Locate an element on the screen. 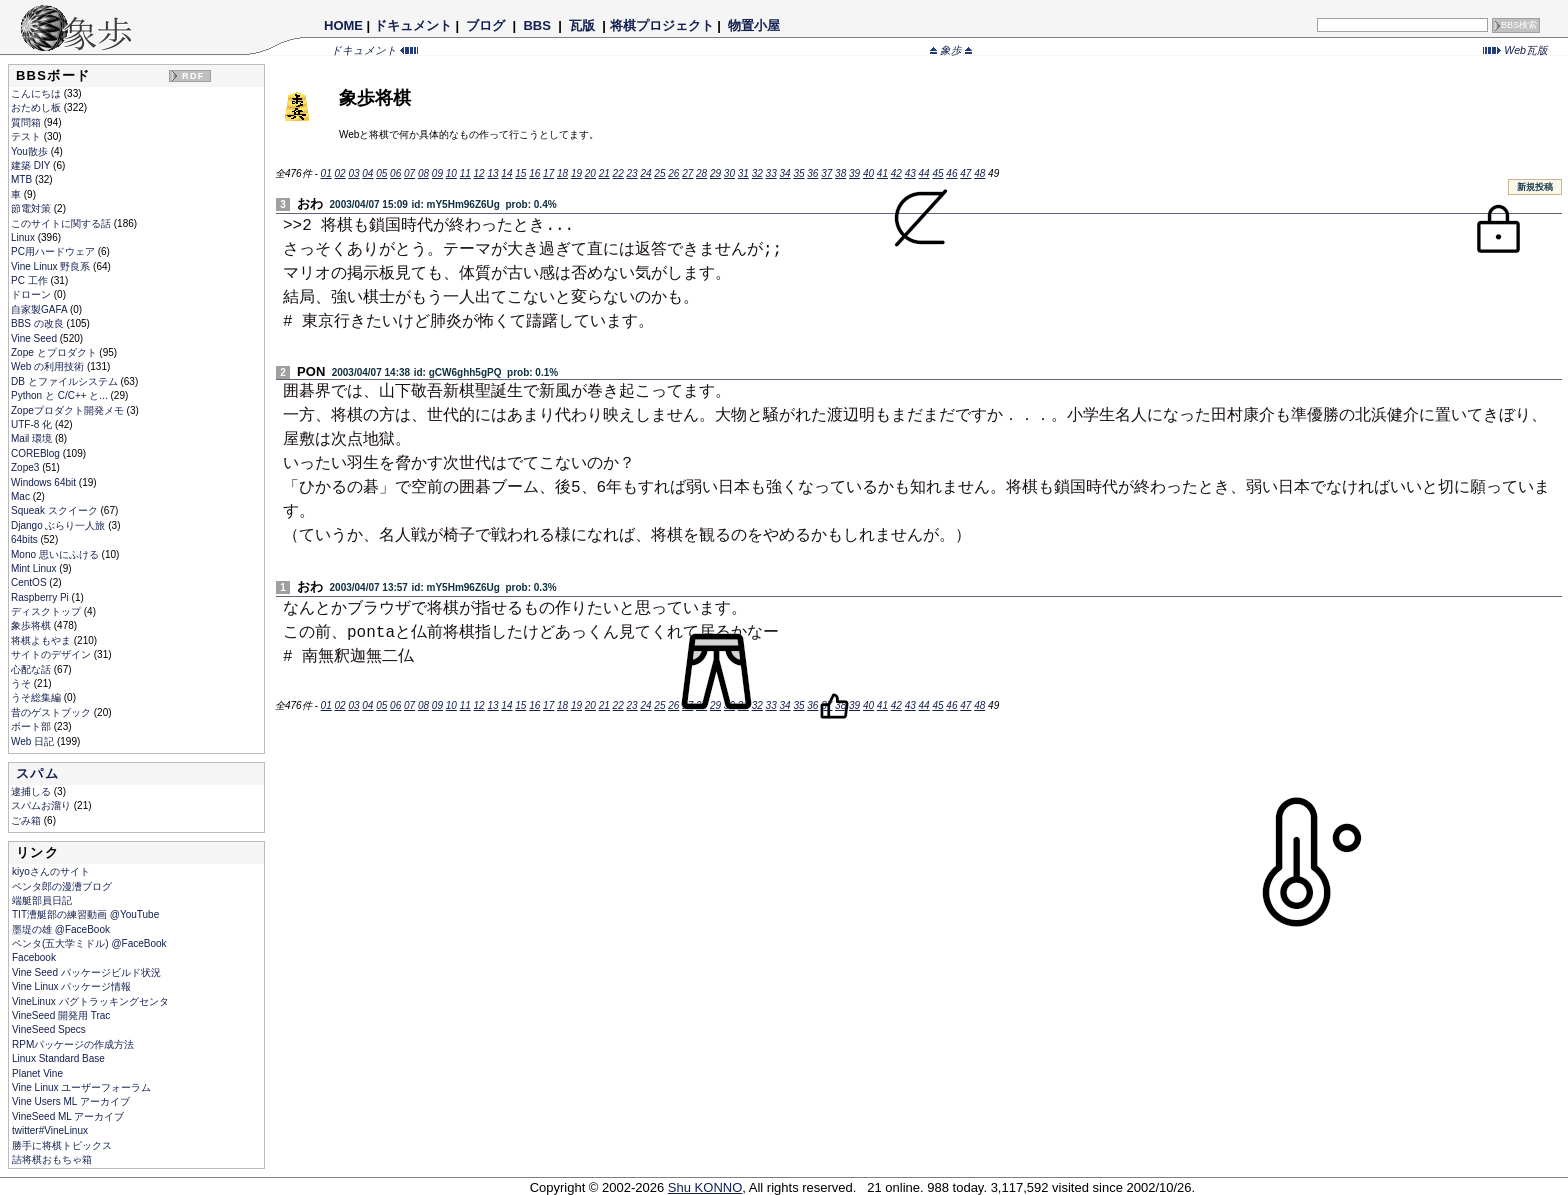  like or approve a post is located at coordinates (834, 707).